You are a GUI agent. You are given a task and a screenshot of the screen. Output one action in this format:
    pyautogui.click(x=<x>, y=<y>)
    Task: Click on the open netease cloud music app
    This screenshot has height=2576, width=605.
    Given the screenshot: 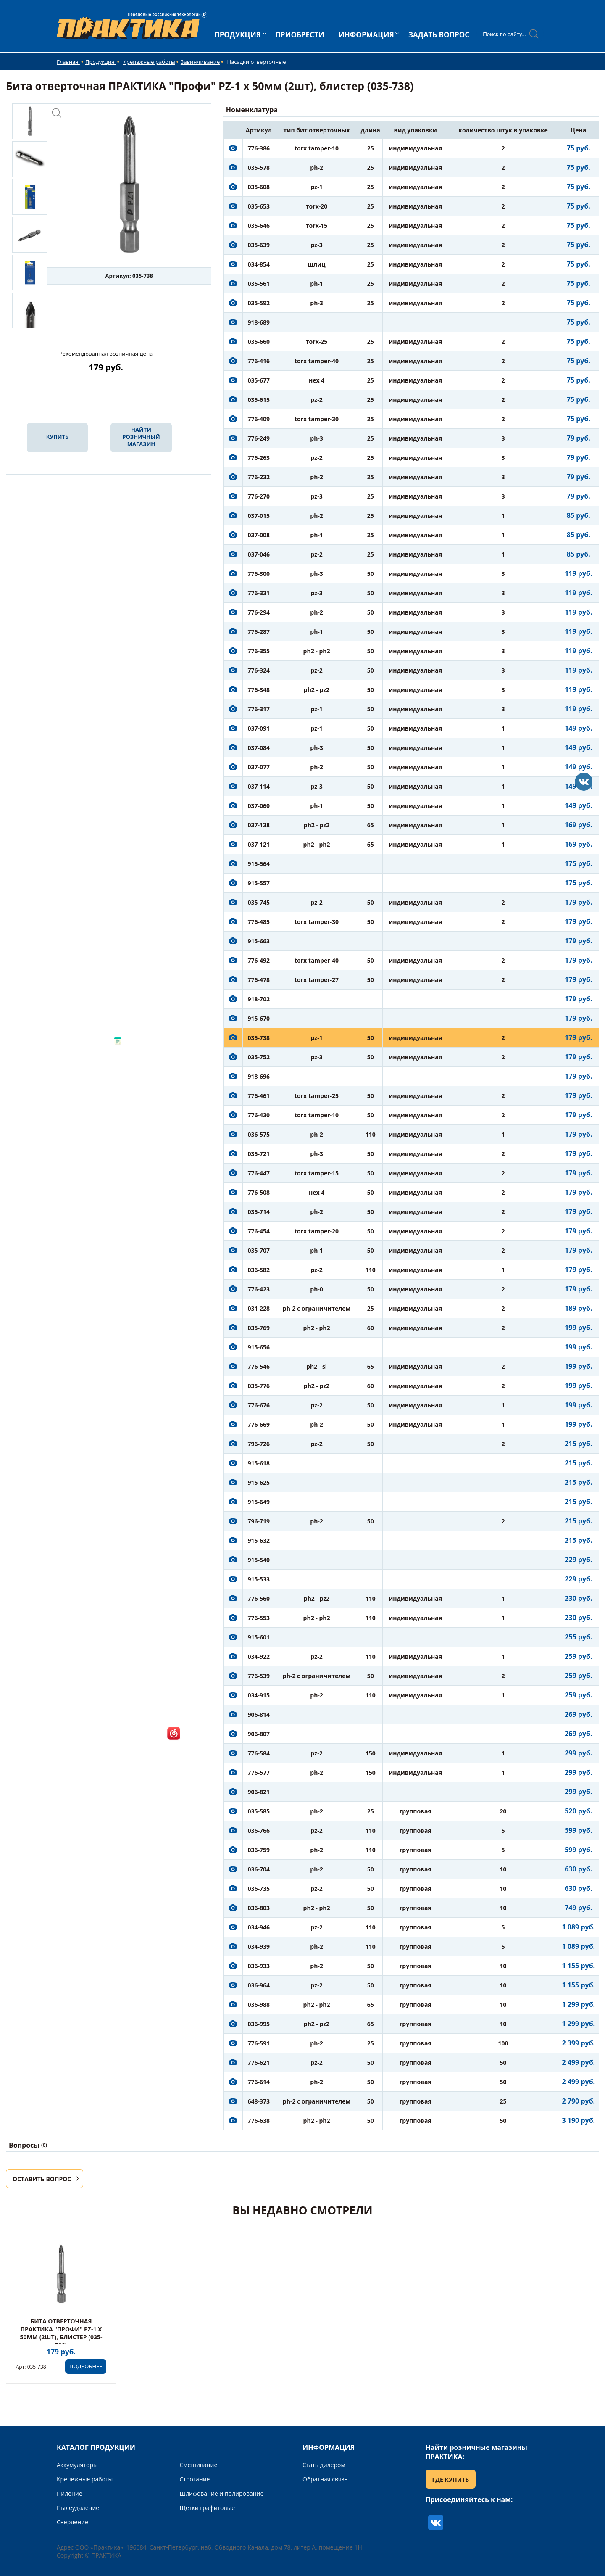 What is the action you would take?
    pyautogui.click(x=174, y=1733)
    